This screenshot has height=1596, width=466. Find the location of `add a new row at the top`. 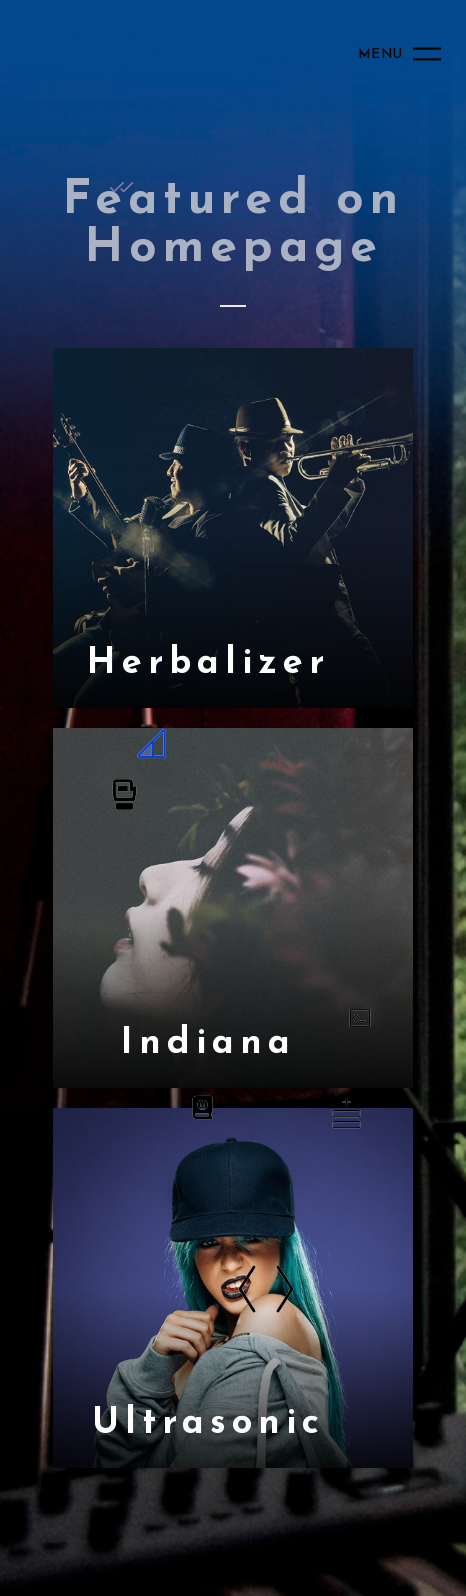

add a new row at the top is located at coordinates (346, 1115).